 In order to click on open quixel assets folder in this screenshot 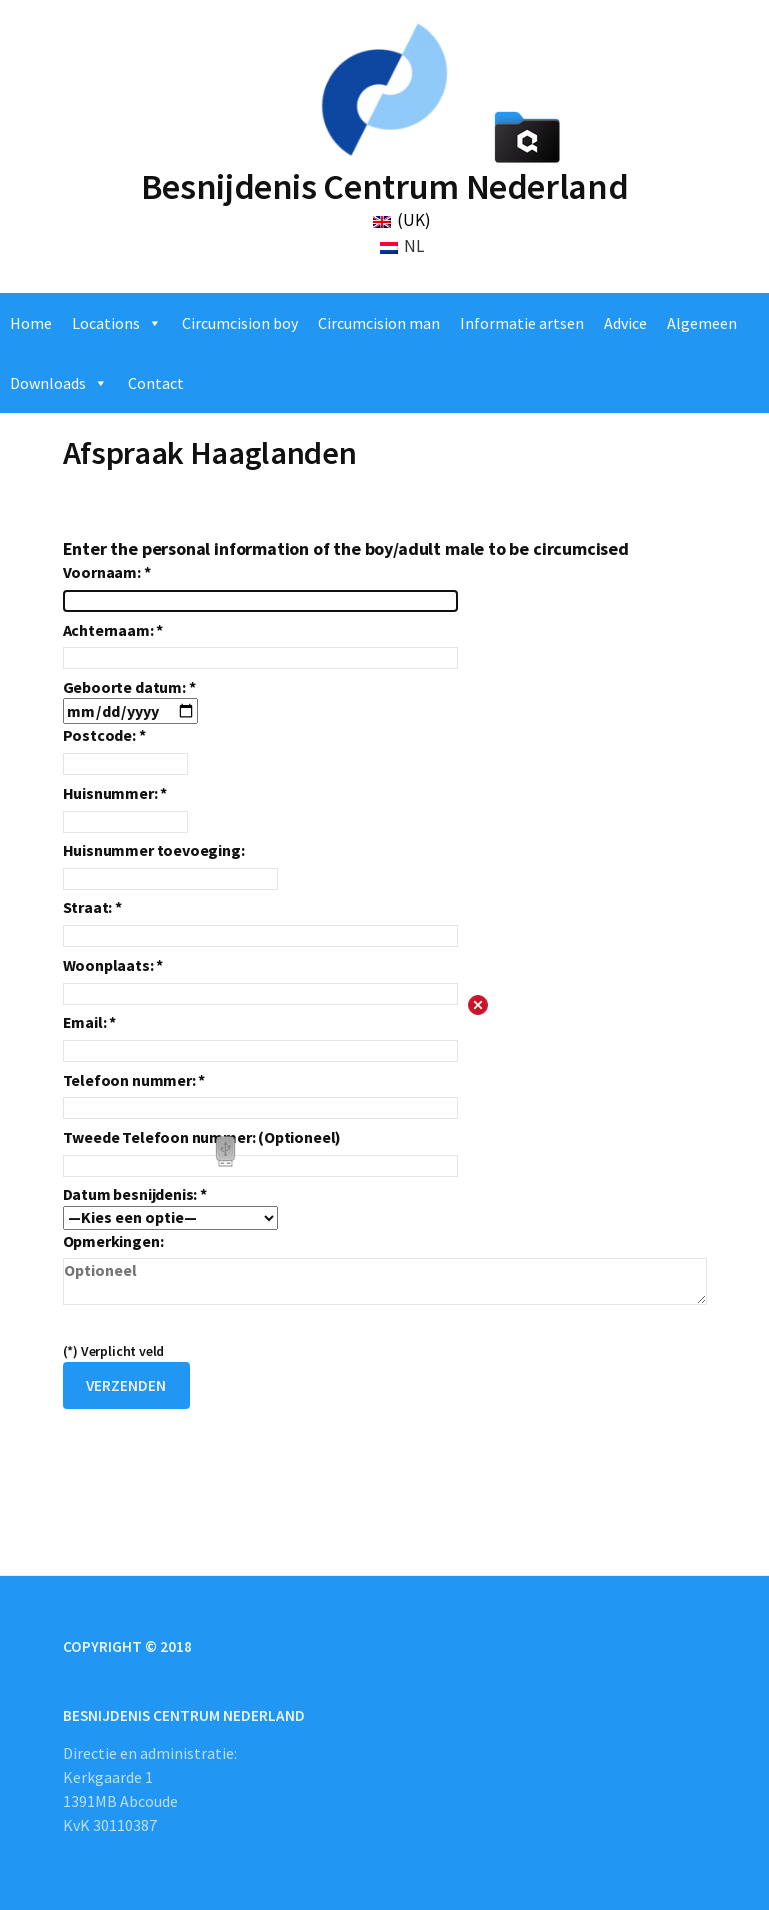, I will do `click(527, 139)`.